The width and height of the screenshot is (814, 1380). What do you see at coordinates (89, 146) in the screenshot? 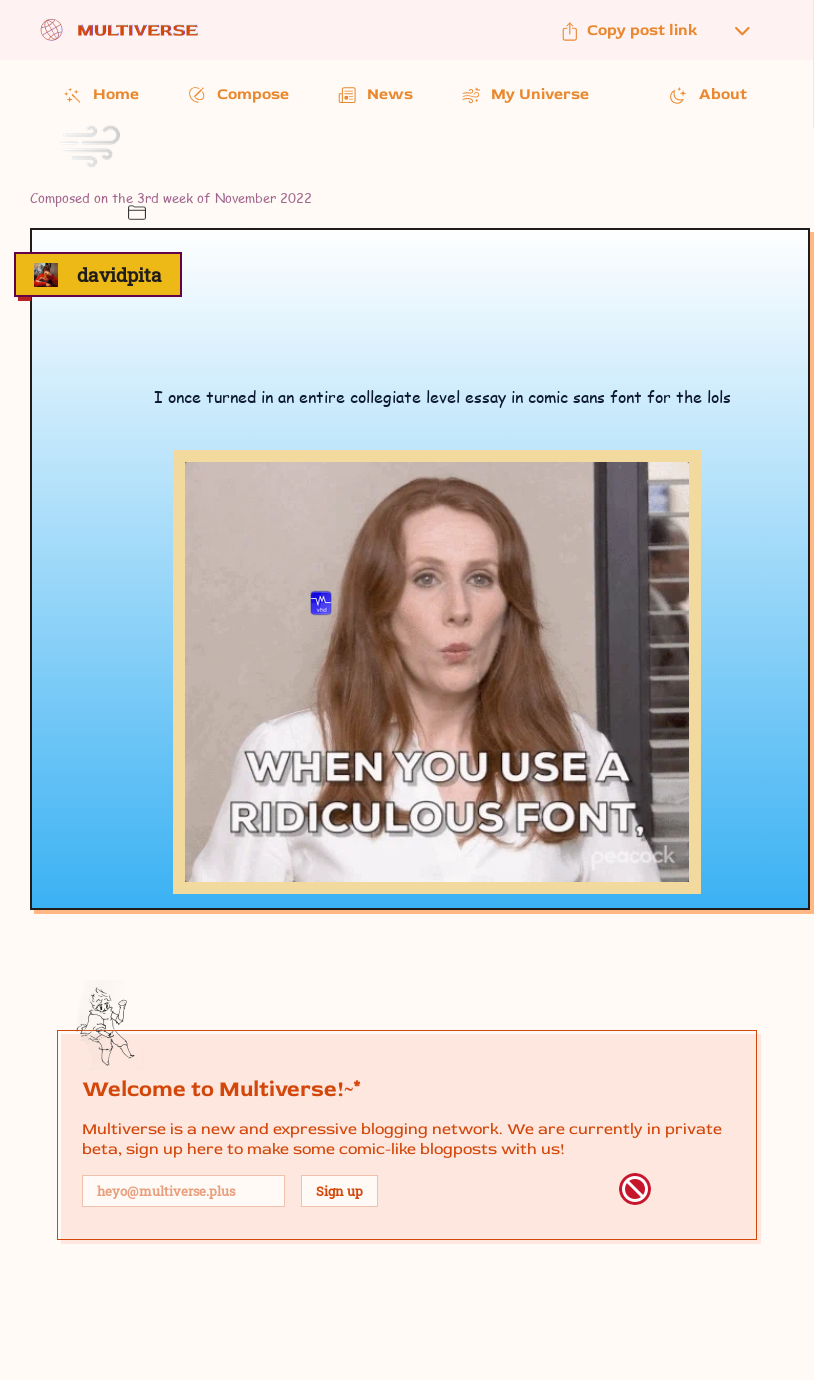
I see `indicates windy weather conditions` at bounding box center [89, 146].